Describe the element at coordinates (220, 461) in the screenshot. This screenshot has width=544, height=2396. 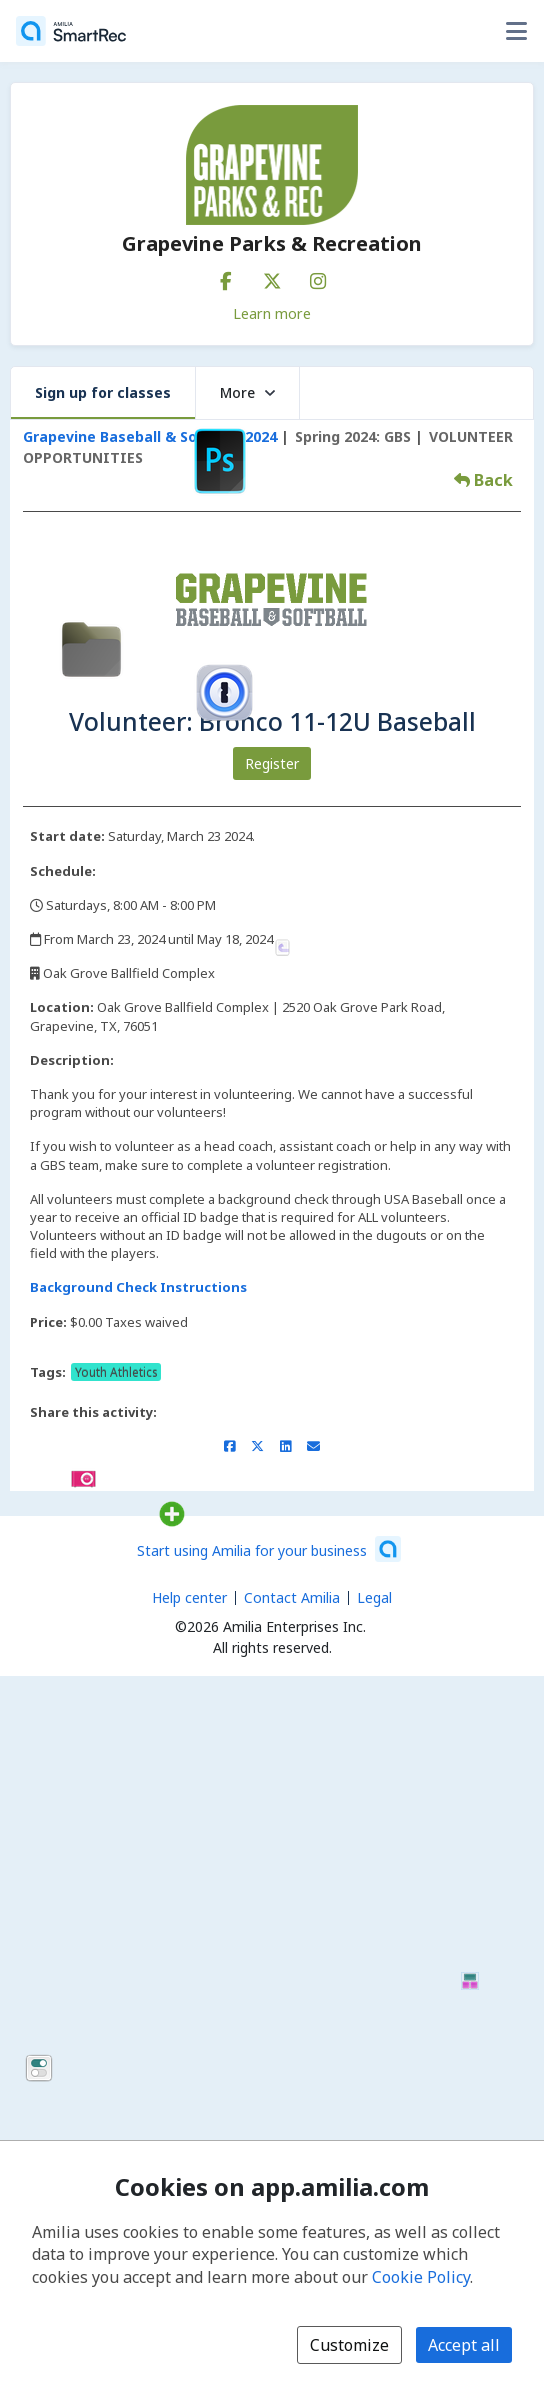
I see `adobe photoshop file type indicator` at that location.